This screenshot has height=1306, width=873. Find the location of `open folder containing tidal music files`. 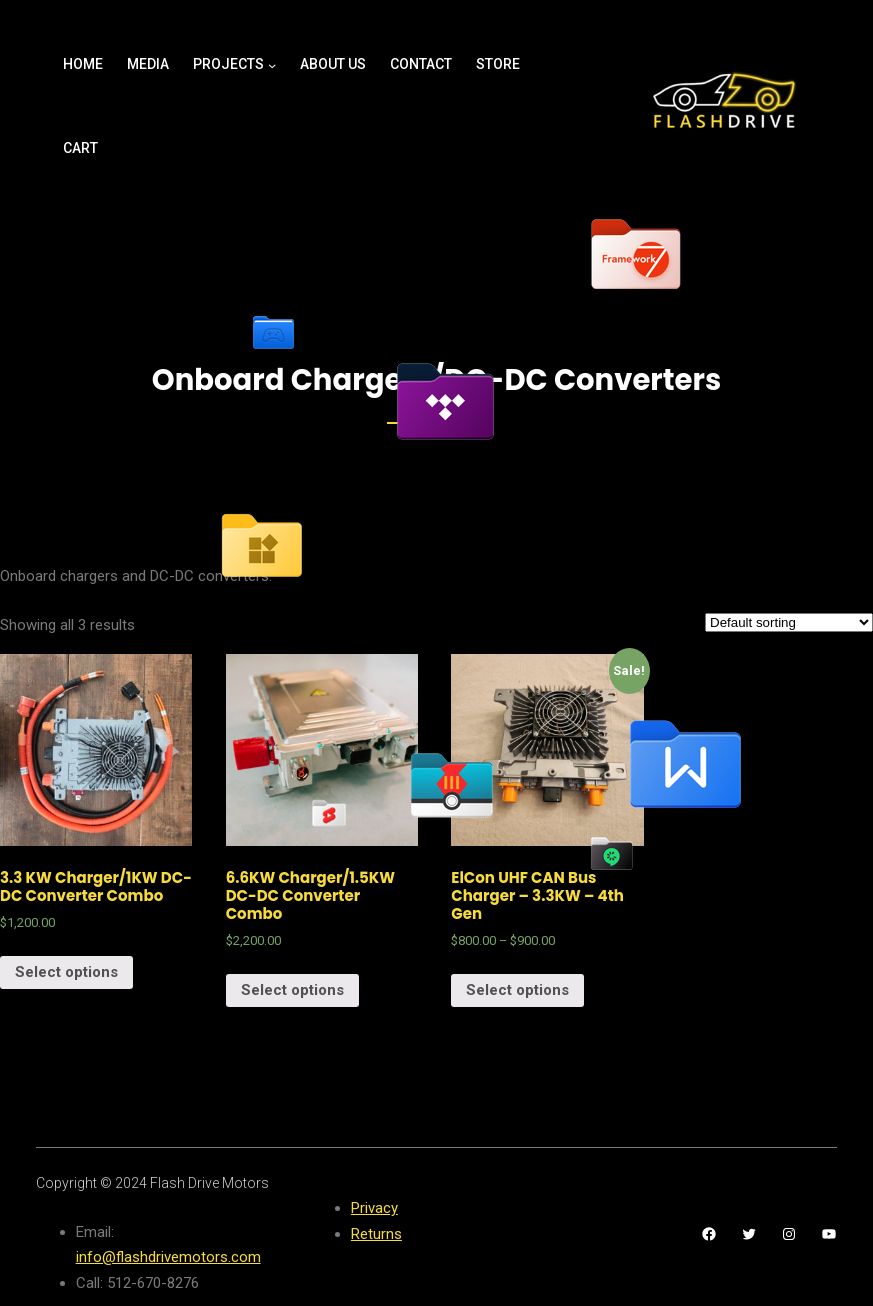

open folder containing tidal music files is located at coordinates (445, 404).